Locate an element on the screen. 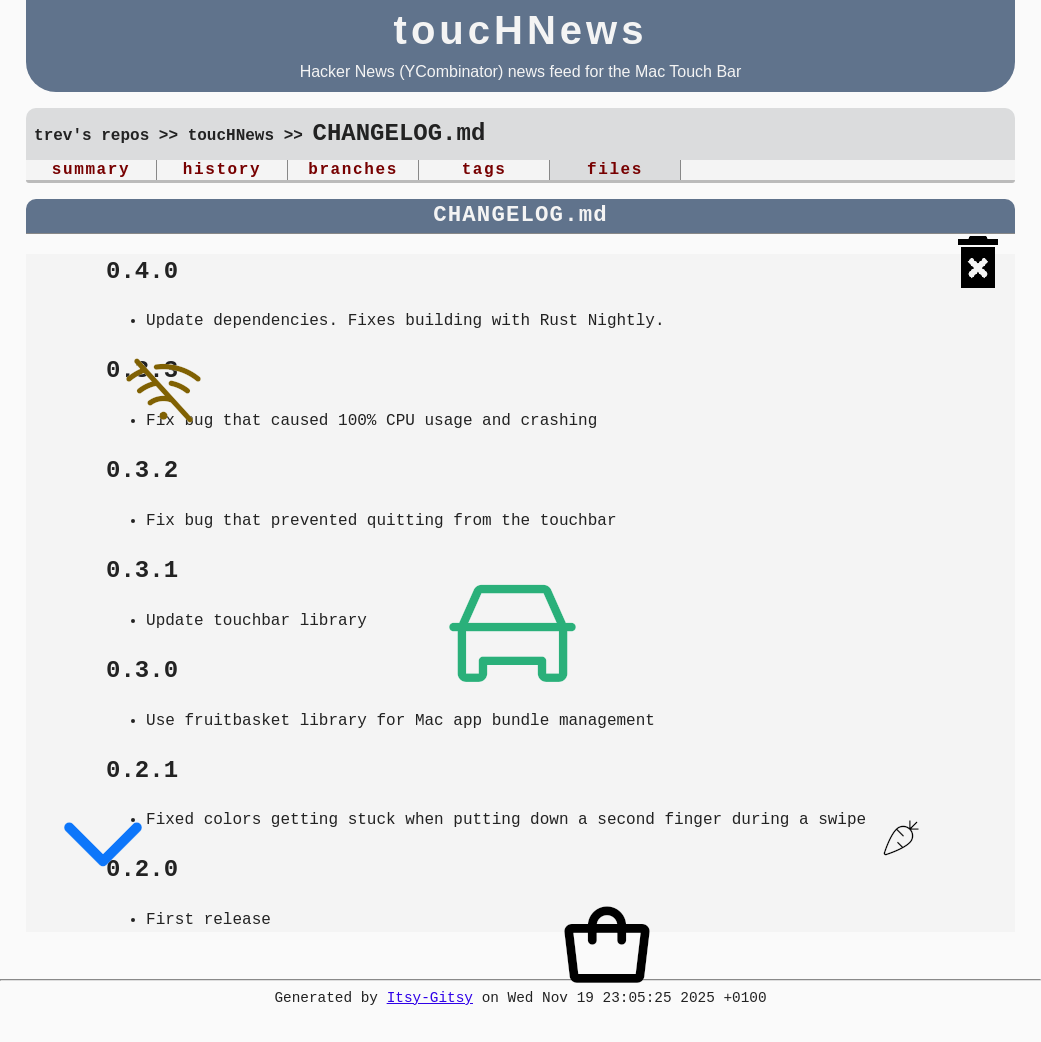  indicates no wifi connection available is located at coordinates (163, 390).